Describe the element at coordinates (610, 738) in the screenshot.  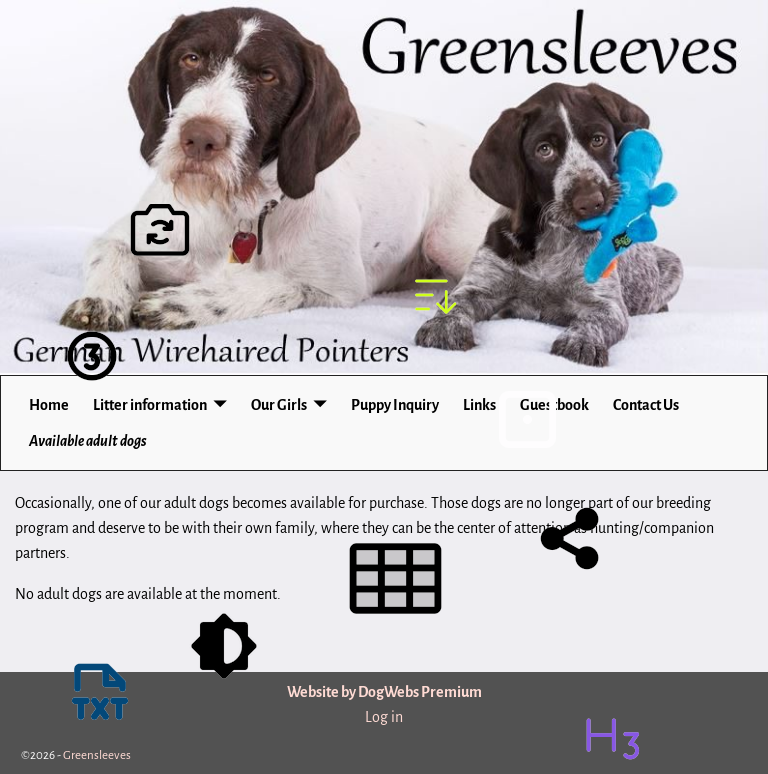
I see `format text as heading level 3` at that location.